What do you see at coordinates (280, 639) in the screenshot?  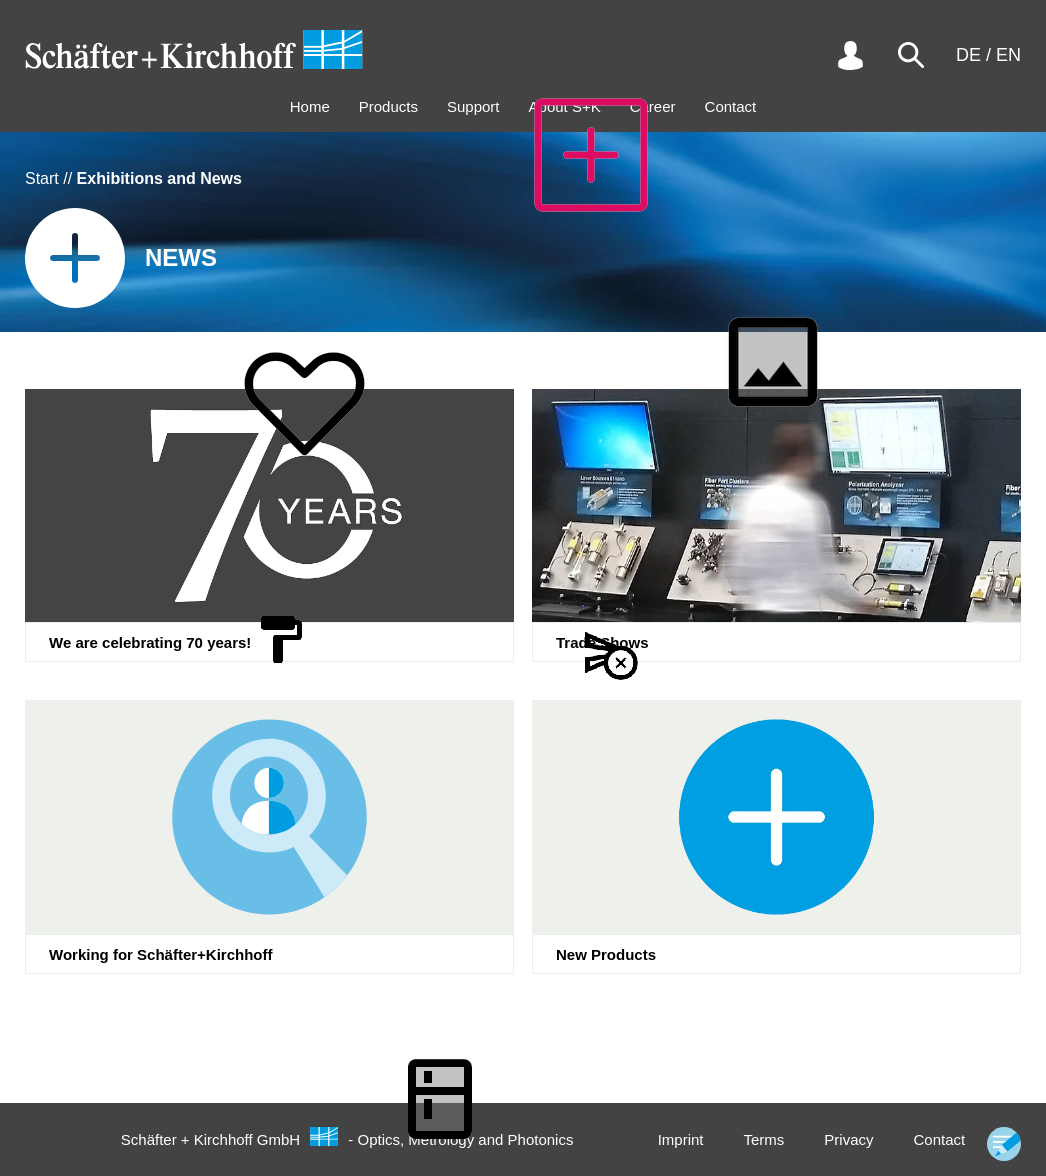 I see `apply formatting style to selected content` at bounding box center [280, 639].